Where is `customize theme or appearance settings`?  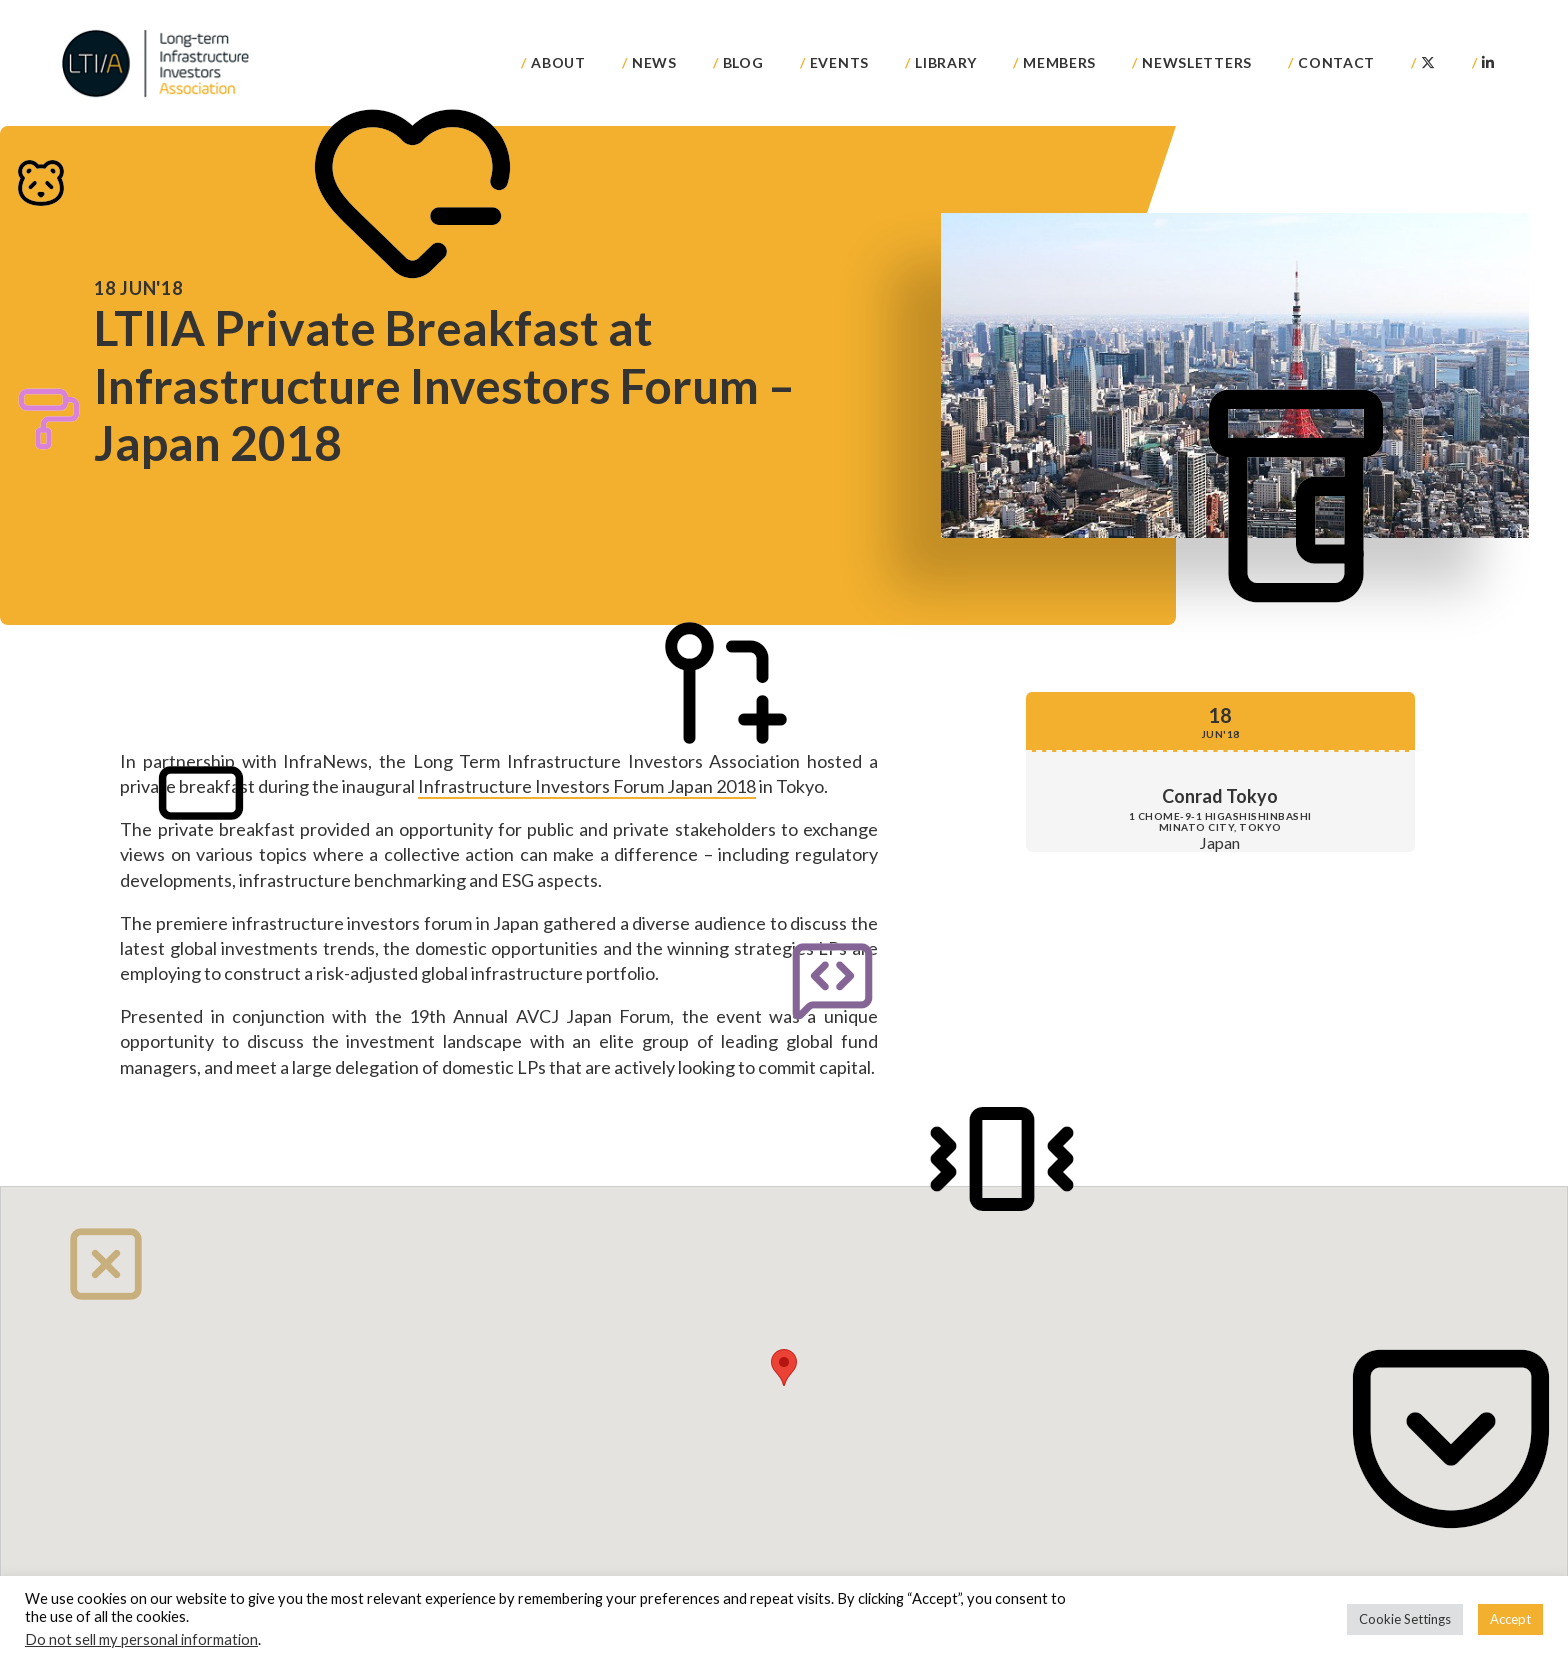 customize theme or appearance settings is located at coordinates (49, 419).